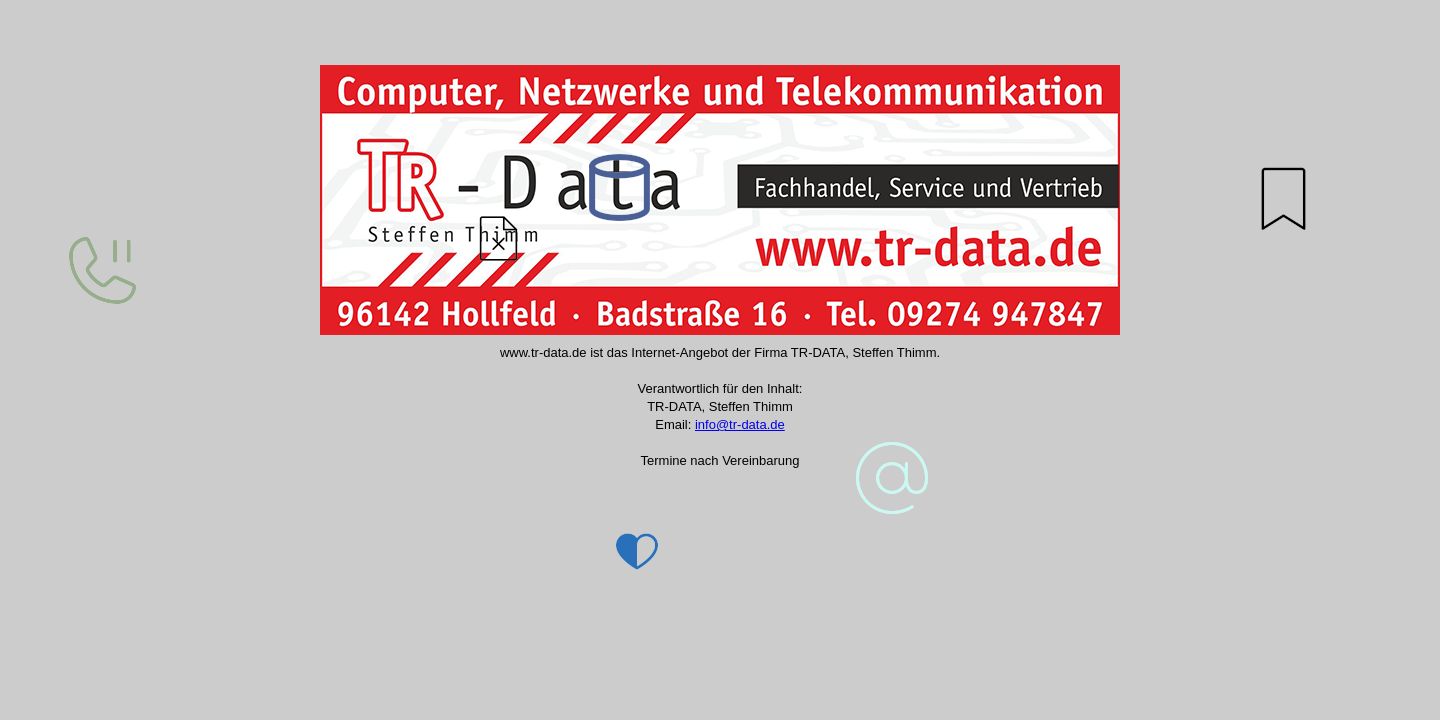  Describe the element at coordinates (637, 550) in the screenshot. I see `indicates partial like or favorite status` at that location.